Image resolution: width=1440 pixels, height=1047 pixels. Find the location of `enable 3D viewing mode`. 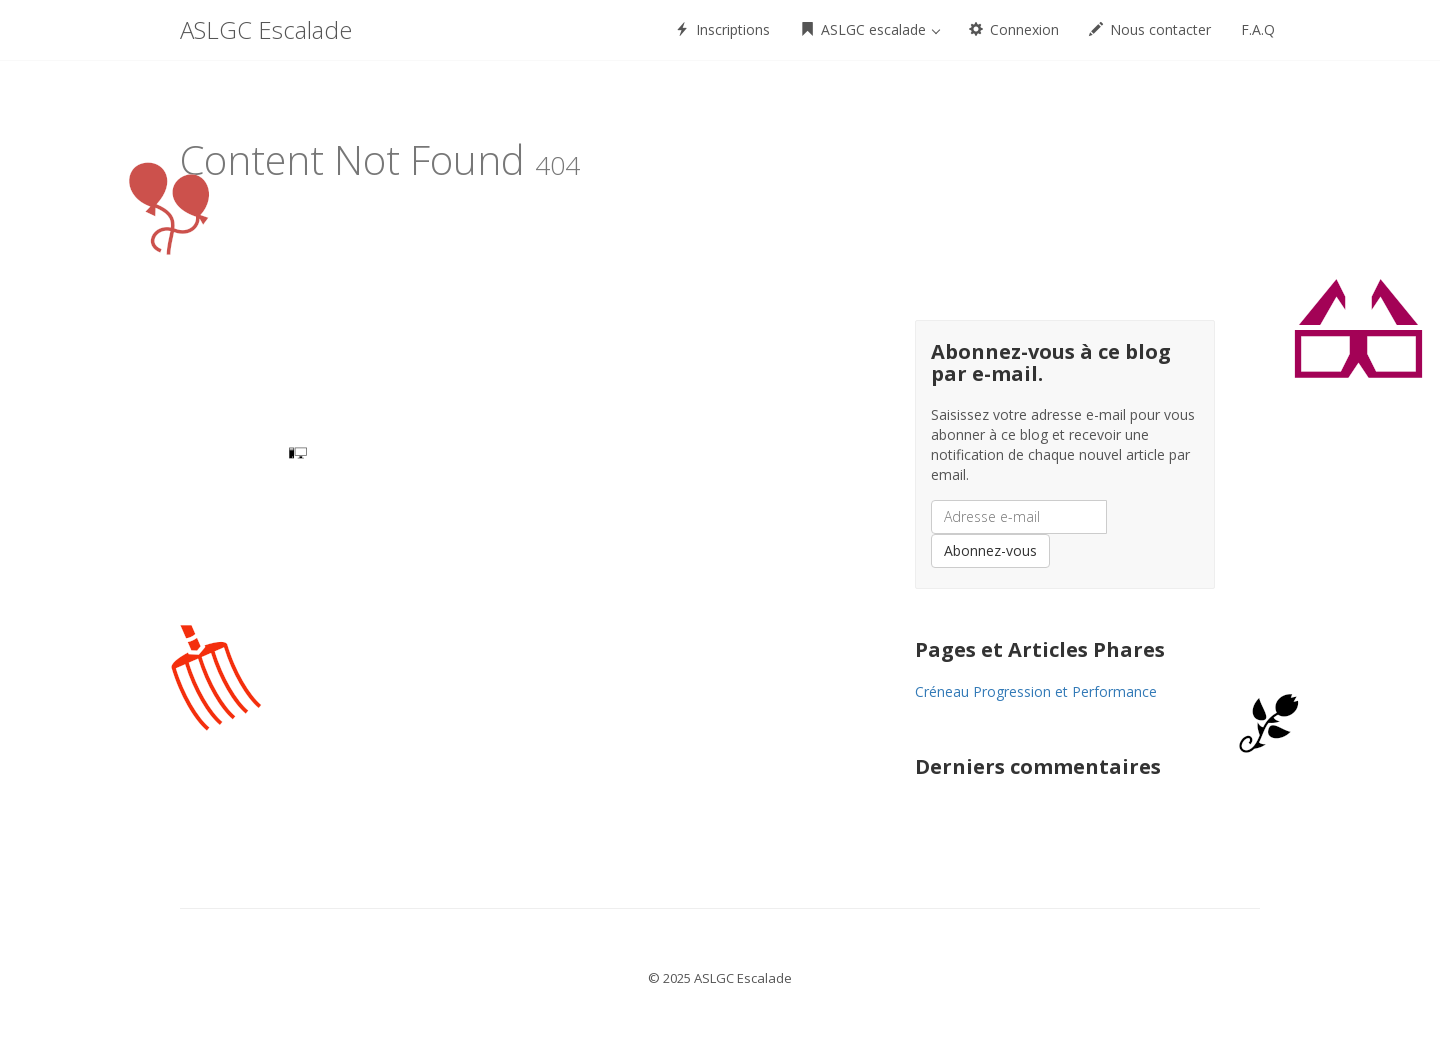

enable 3D viewing mode is located at coordinates (1358, 327).